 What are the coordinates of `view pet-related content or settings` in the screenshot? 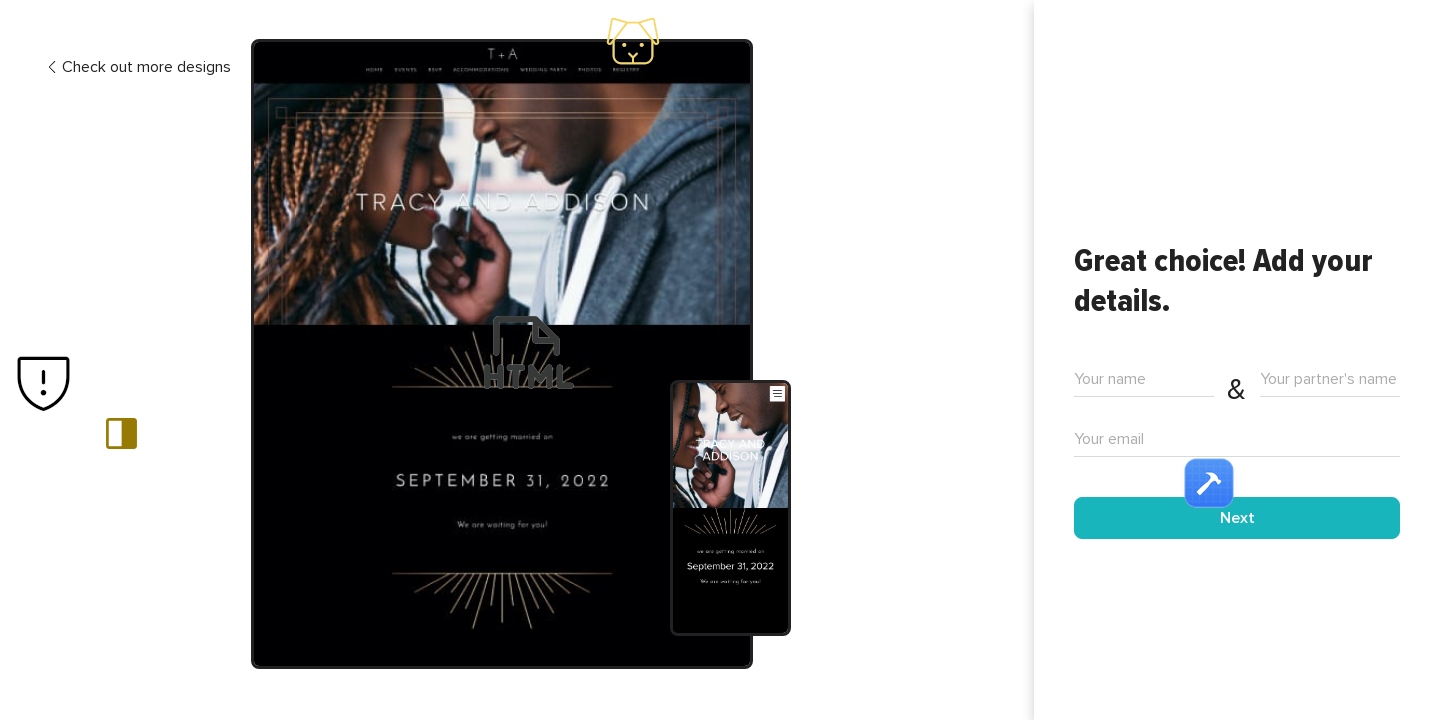 It's located at (633, 42).